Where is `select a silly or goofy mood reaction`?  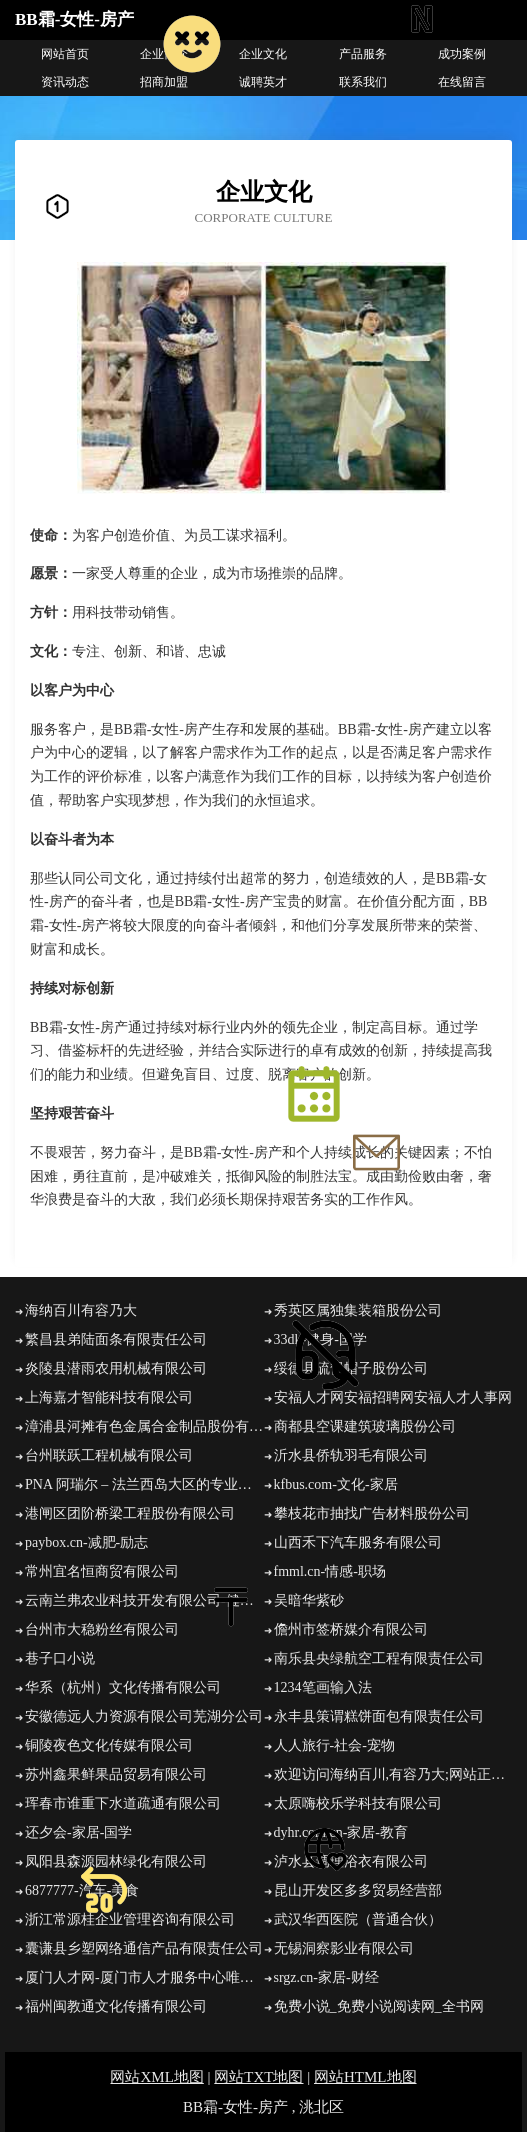
select a silly or goofy mood reaction is located at coordinates (192, 44).